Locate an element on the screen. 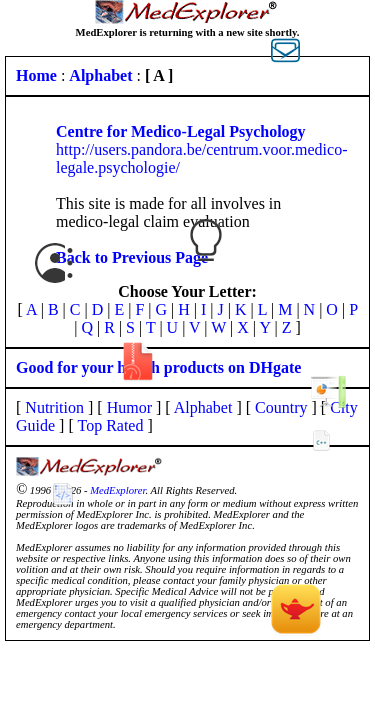  browse artists in your music library is located at coordinates (55, 263).